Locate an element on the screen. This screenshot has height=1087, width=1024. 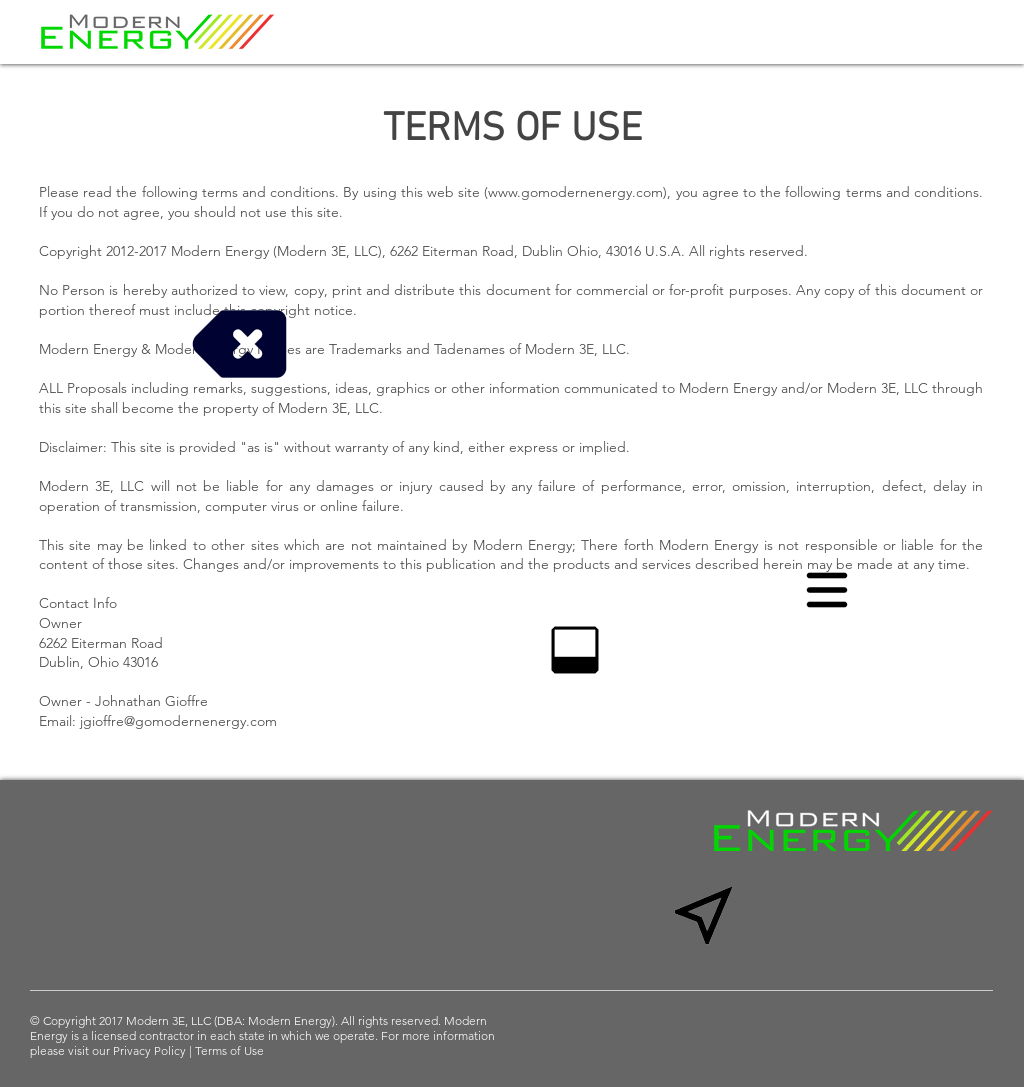
toggle bottom panel visibility is located at coordinates (575, 650).